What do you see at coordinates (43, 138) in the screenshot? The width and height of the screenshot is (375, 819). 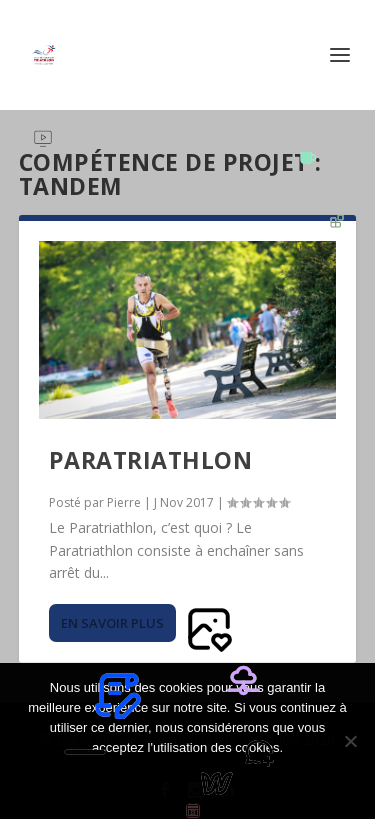 I see `play video on display` at bounding box center [43, 138].